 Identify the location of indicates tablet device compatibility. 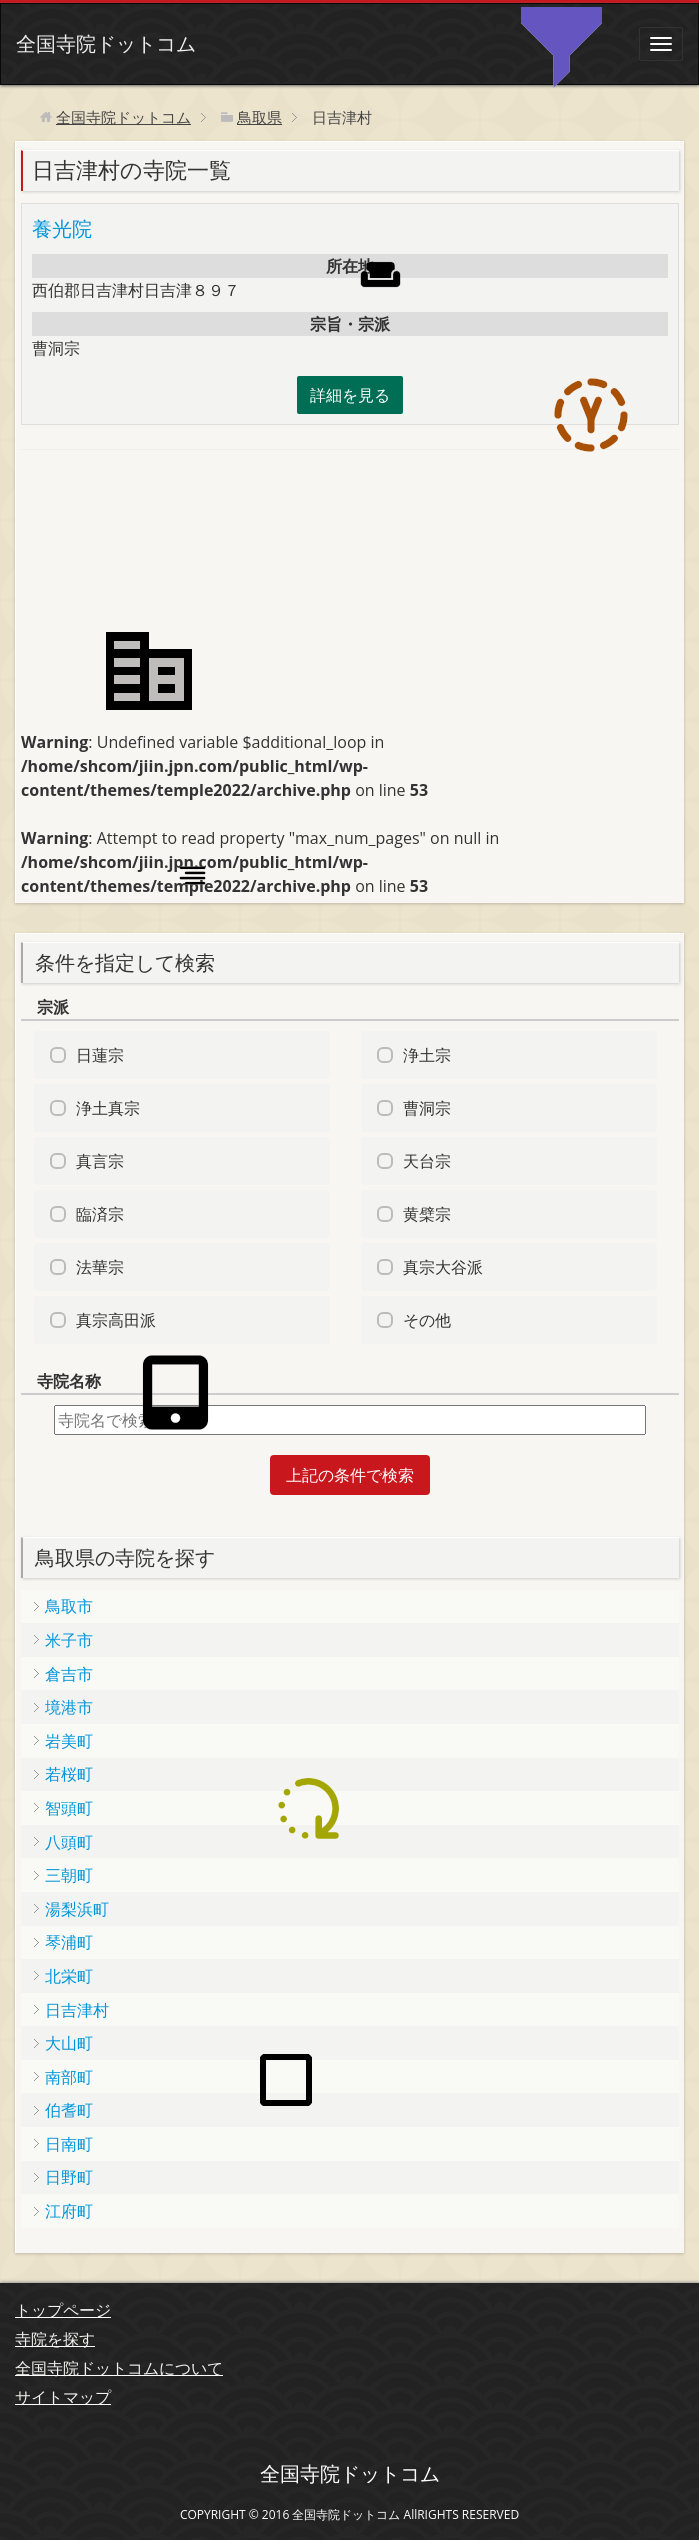
(175, 1392).